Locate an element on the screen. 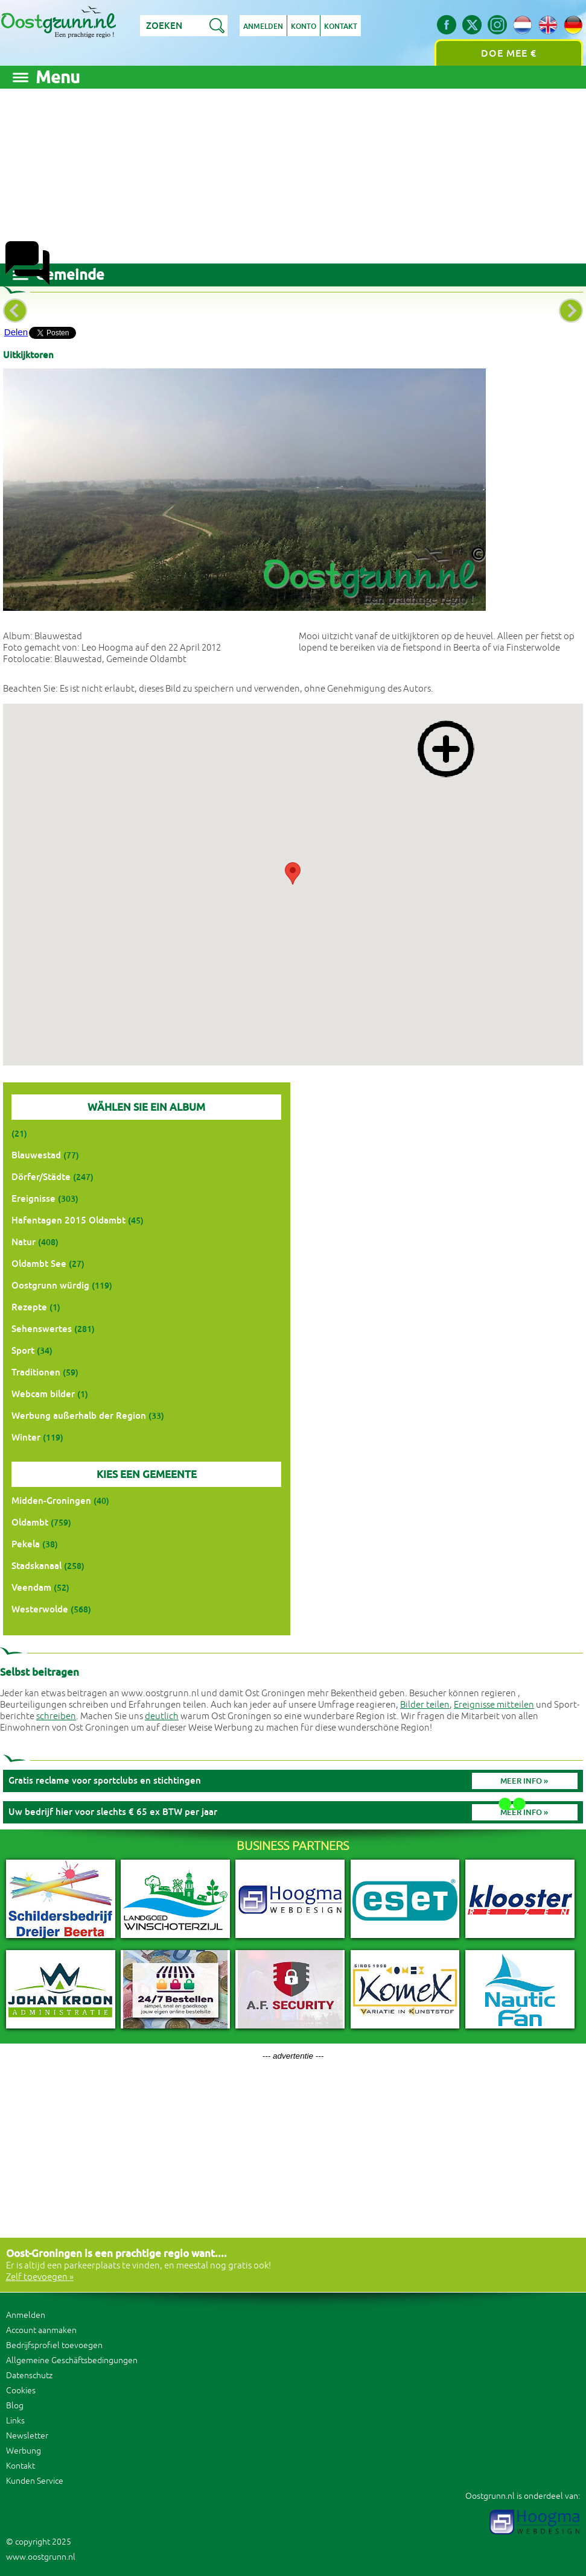 Image resolution: width=586 pixels, height=2576 pixels. add a new item or entry is located at coordinates (446, 749).